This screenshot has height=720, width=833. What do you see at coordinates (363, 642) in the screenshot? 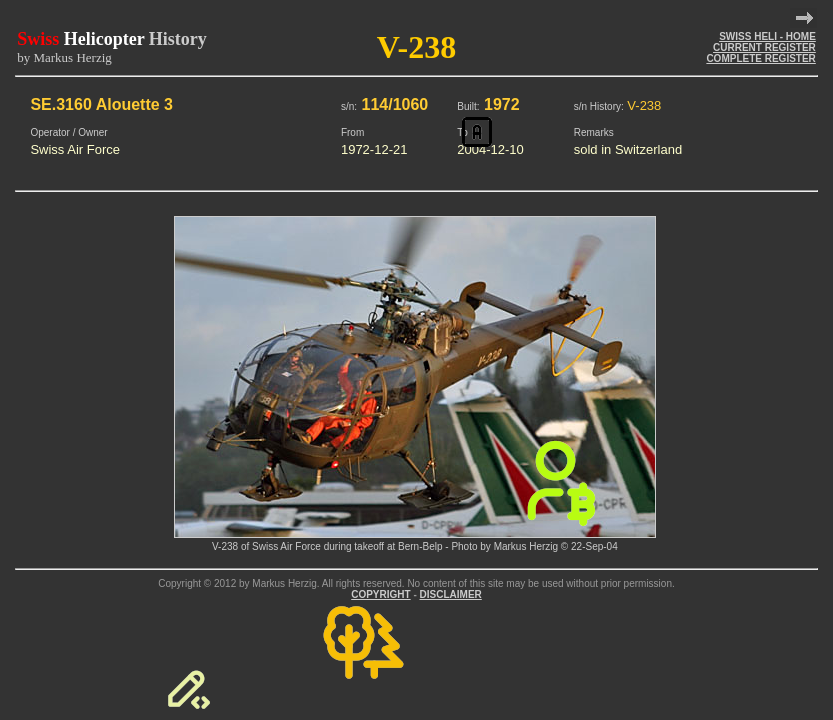
I see `view parks or nature areas nearby` at bounding box center [363, 642].